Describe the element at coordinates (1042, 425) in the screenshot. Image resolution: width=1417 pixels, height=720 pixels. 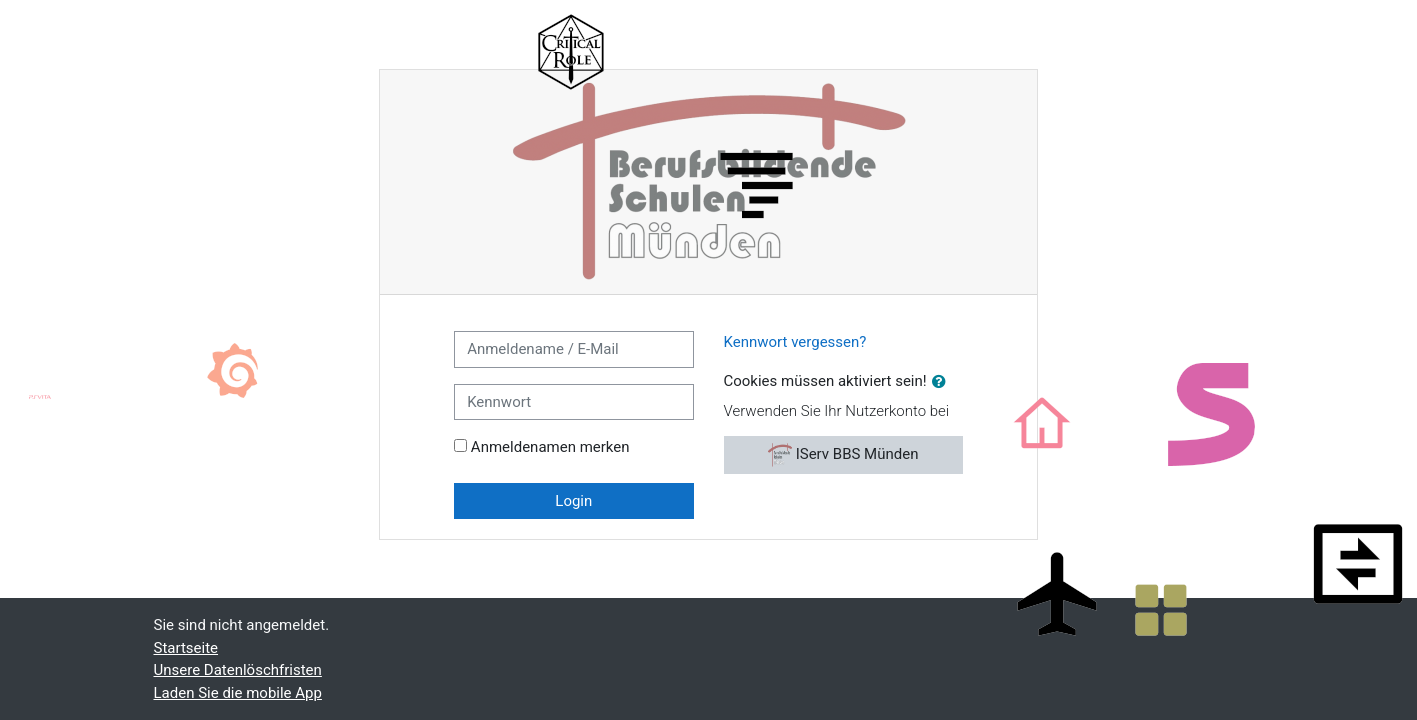
I see `navigate to home screen` at that location.